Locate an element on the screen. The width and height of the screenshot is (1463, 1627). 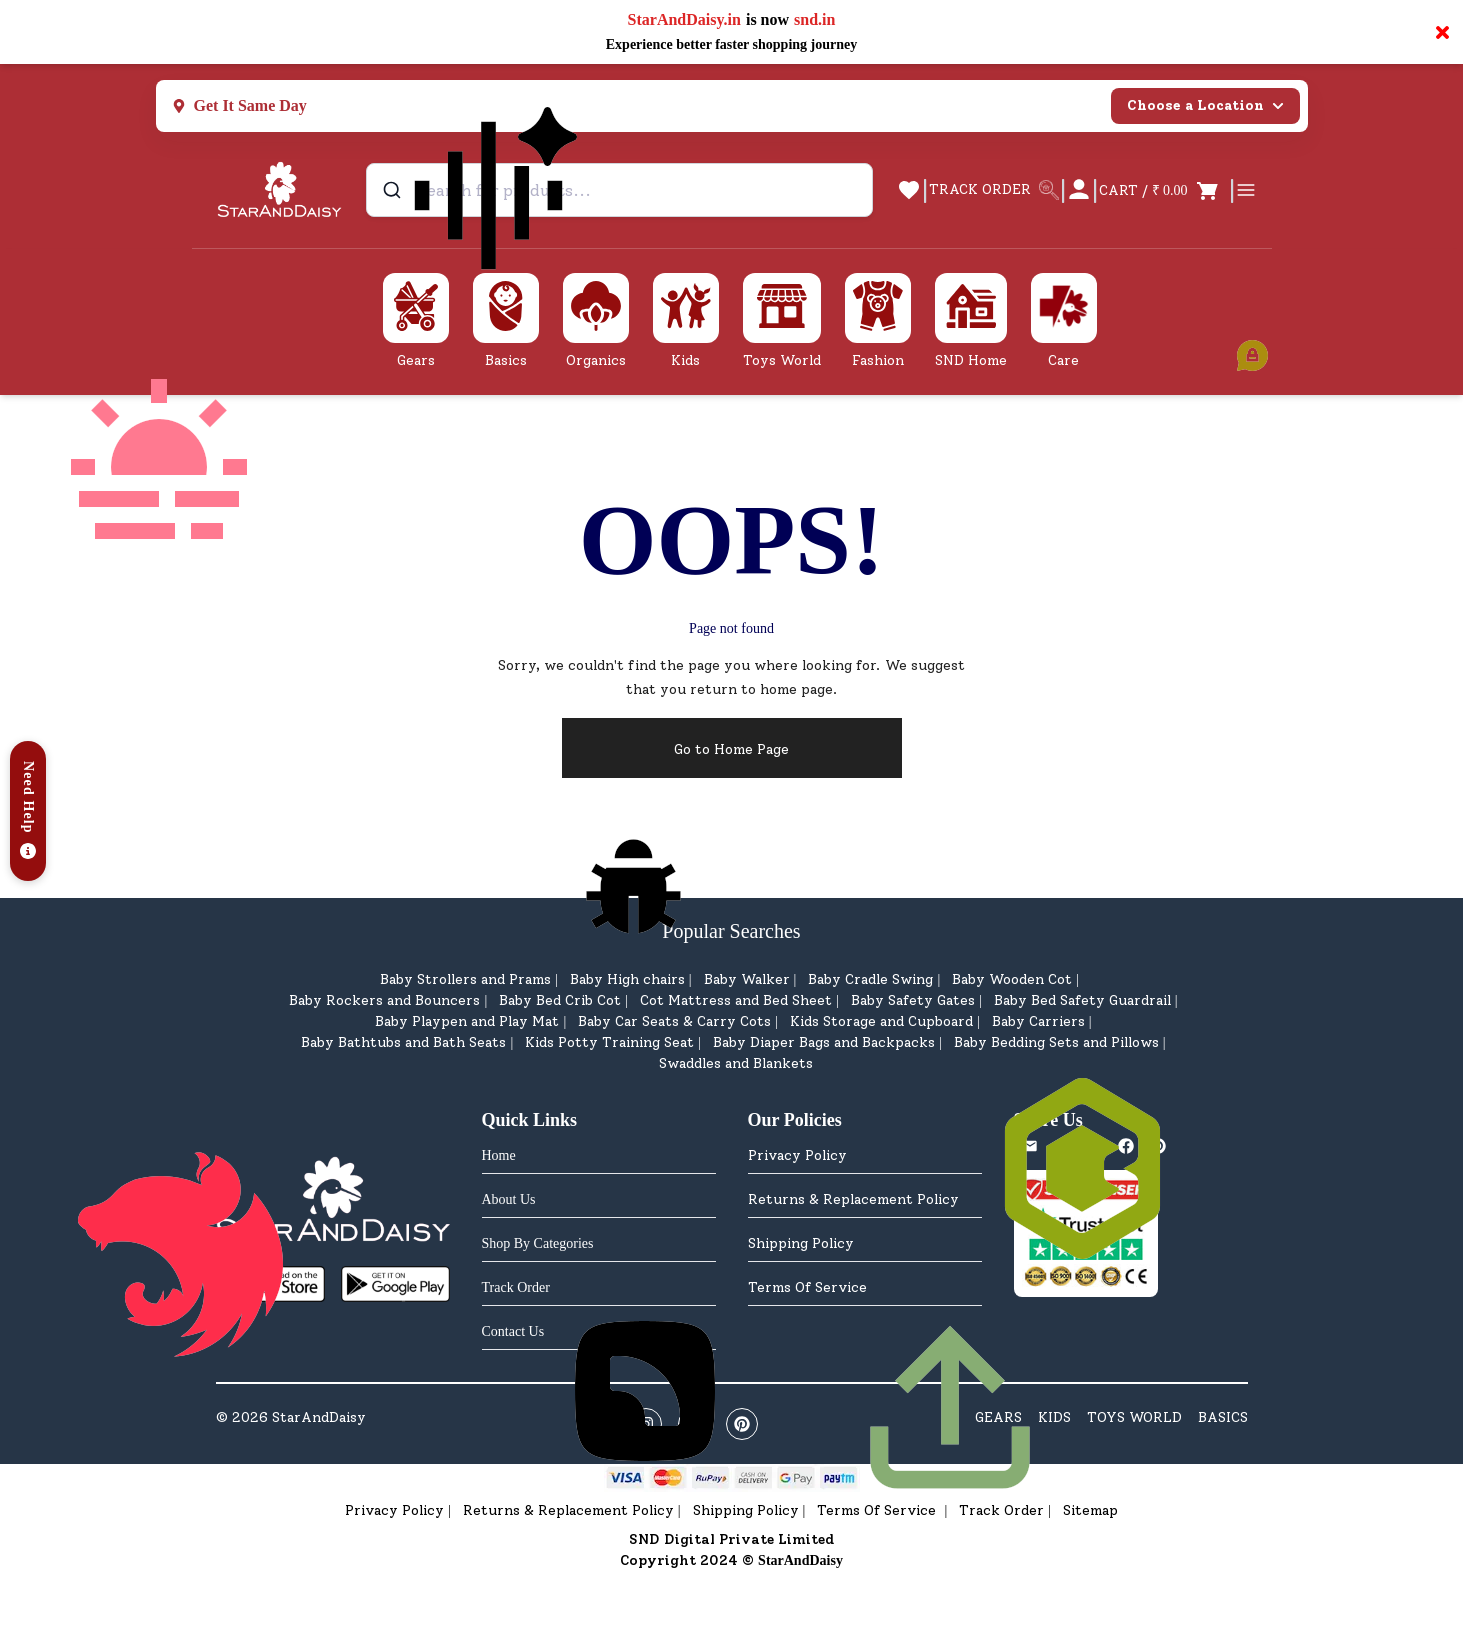
open the Bakaláři school management app is located at coordinates (1082, 1168).